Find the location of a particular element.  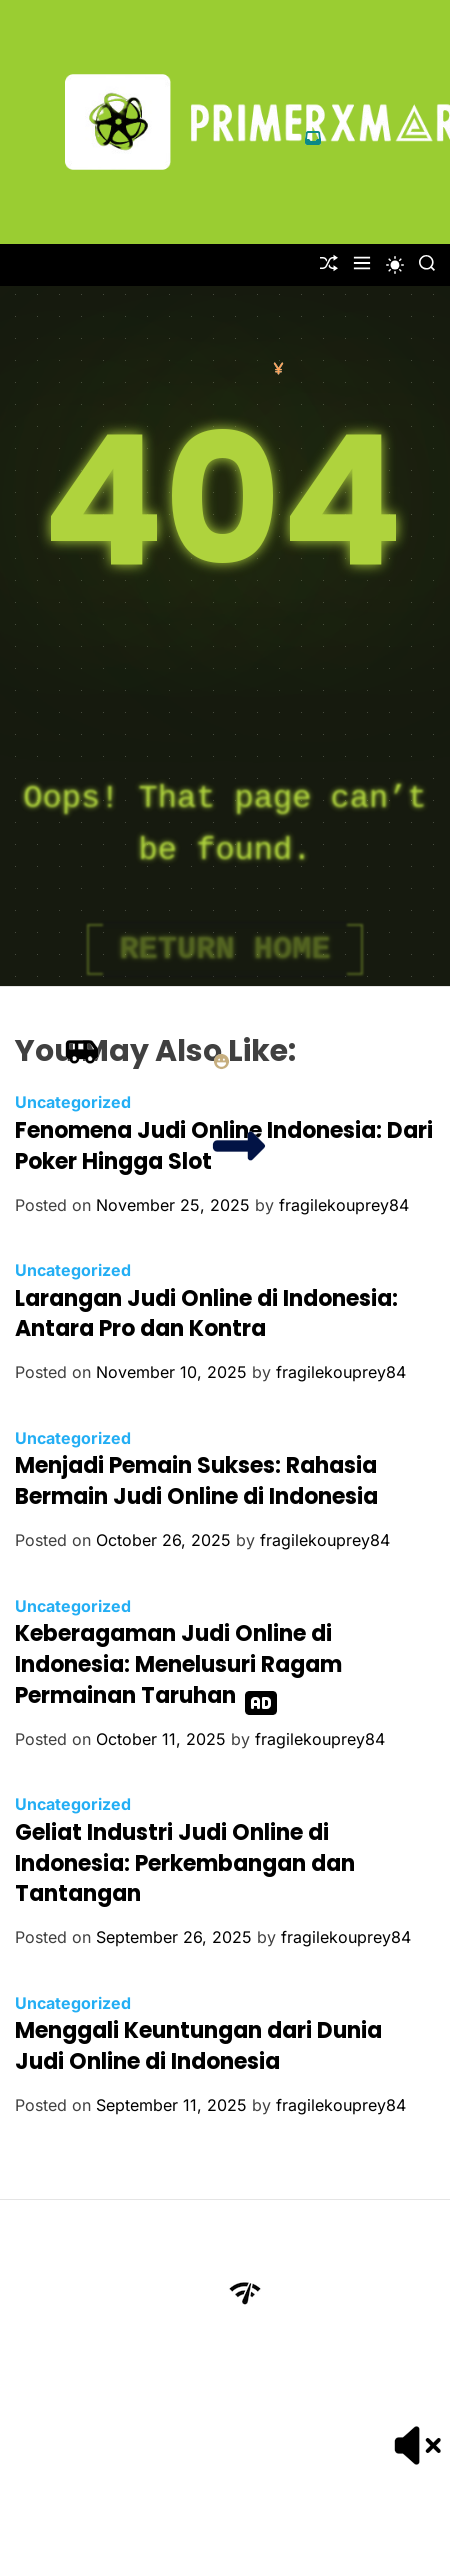

view your inbox is located at coordinates (313, 138).